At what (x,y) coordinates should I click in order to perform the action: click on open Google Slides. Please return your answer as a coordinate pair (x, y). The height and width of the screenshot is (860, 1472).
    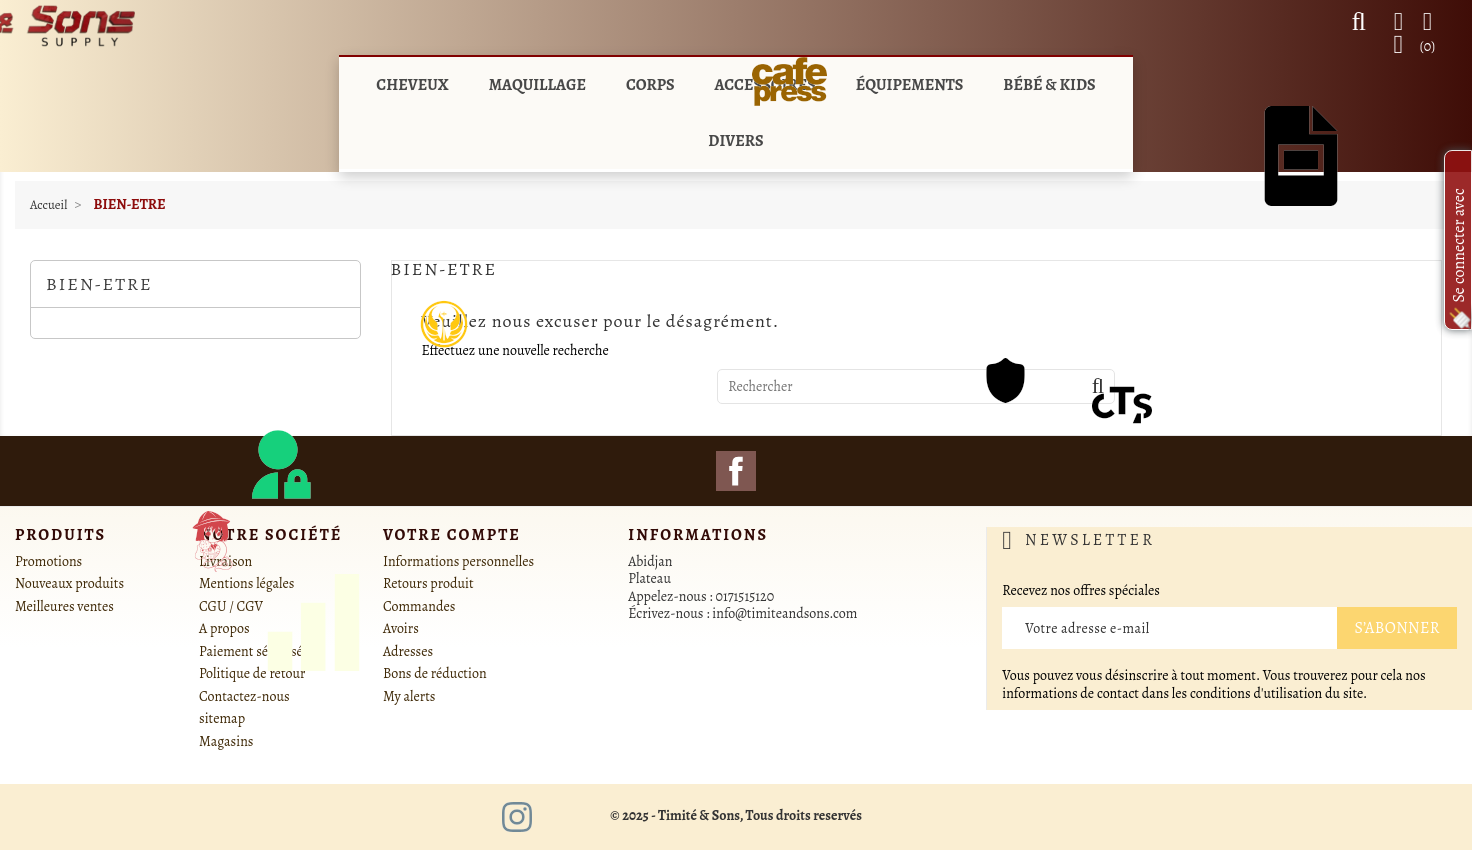
    Looking at the image, I should click on (1301, 156).